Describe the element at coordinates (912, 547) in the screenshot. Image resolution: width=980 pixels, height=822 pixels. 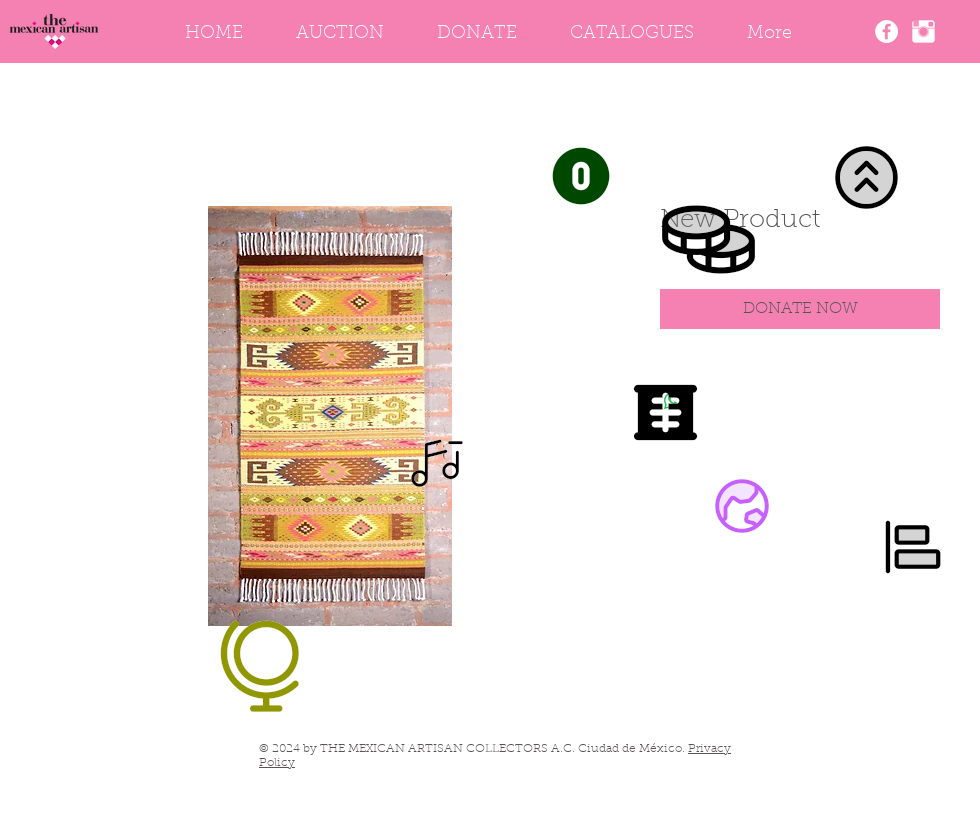
I see `align text or content to the left` at that location.